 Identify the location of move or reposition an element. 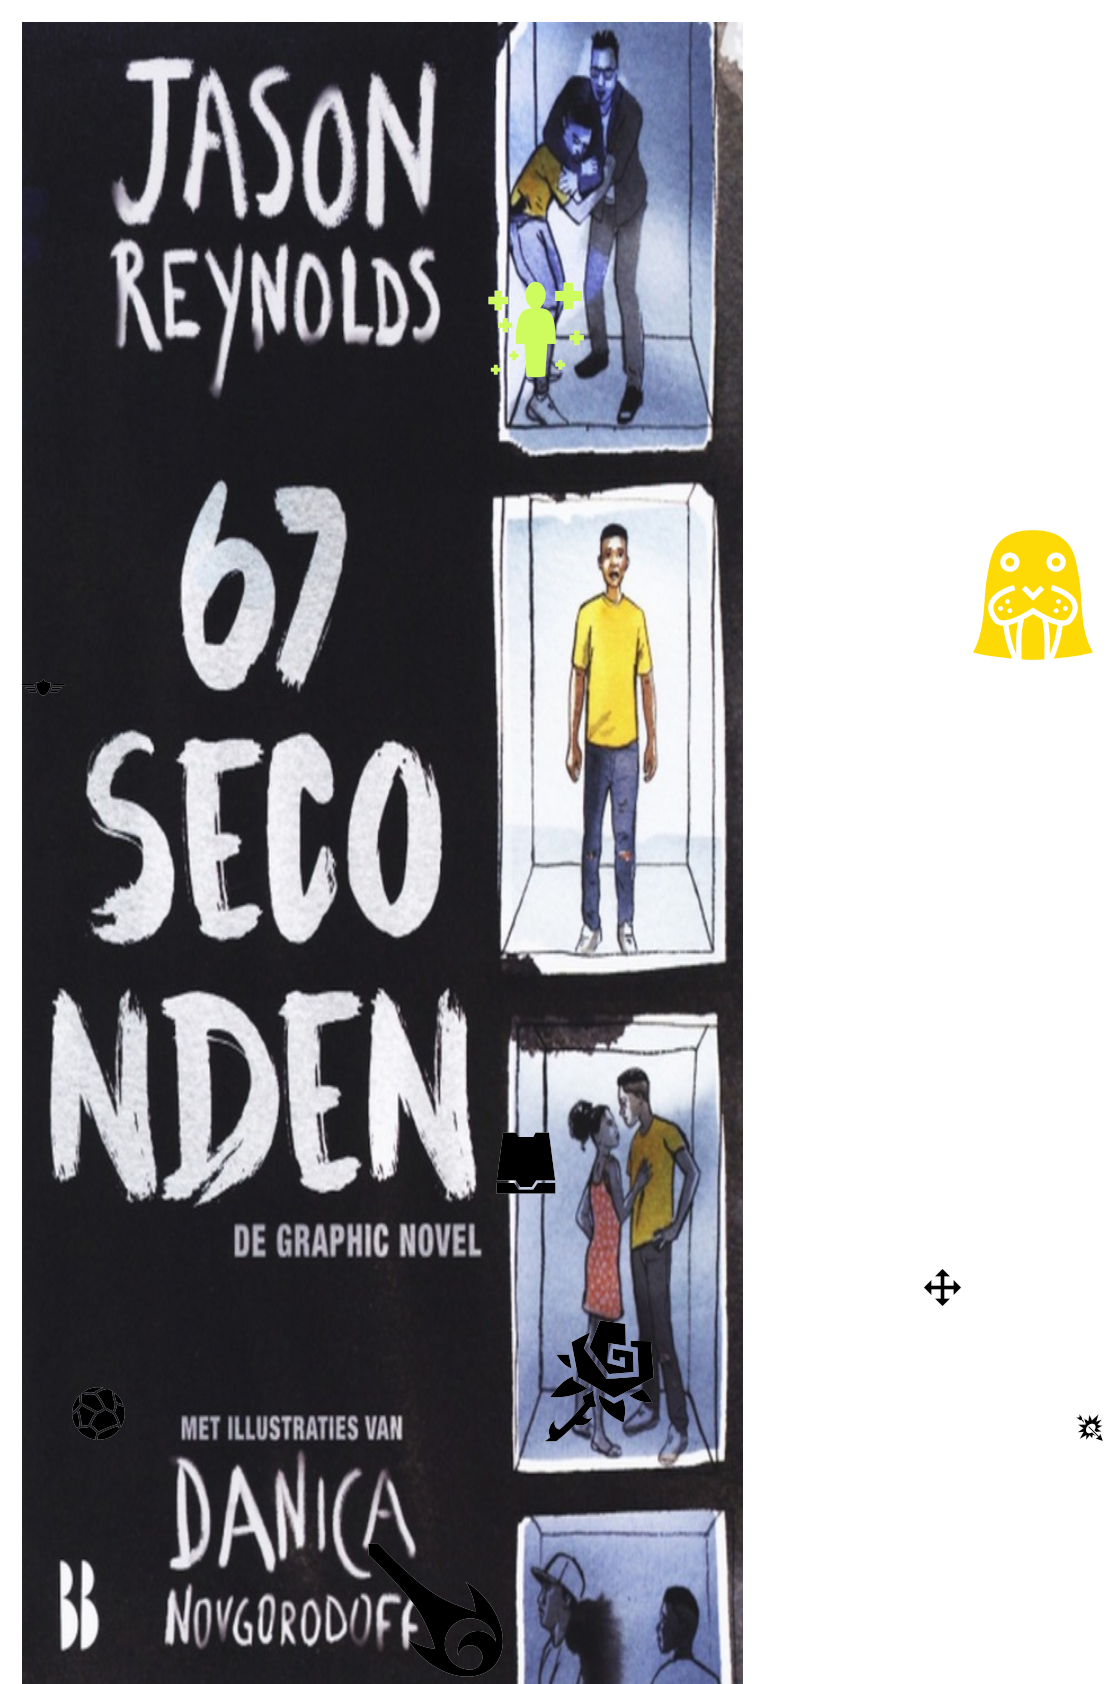
(942, 1287).